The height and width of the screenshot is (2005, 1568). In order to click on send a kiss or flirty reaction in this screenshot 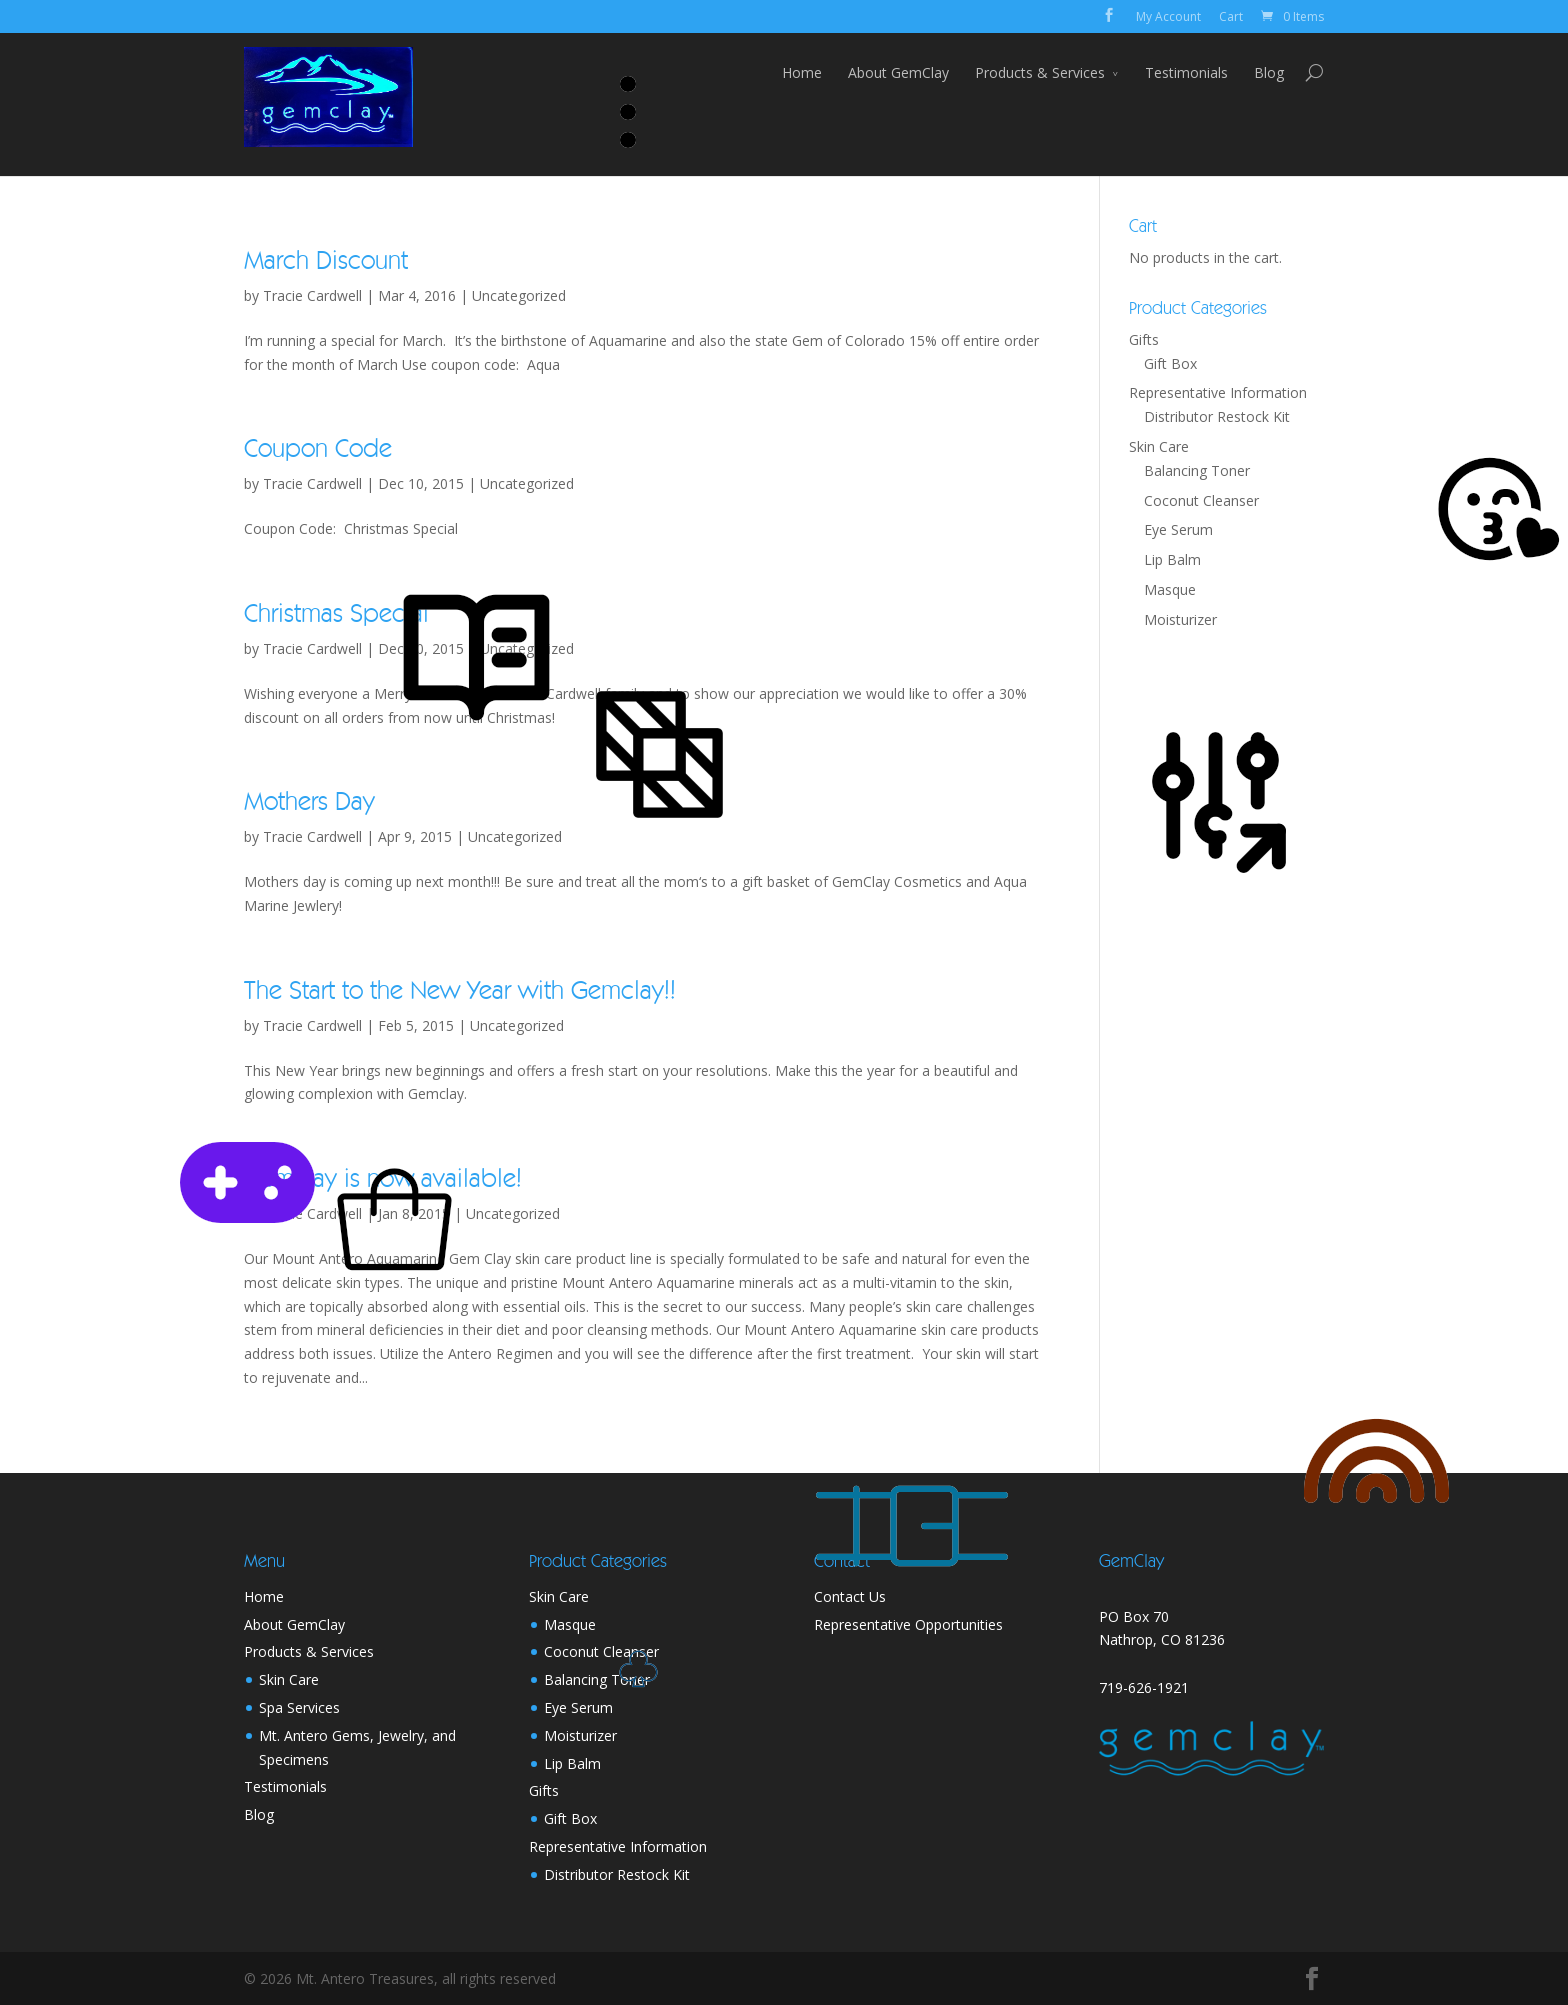, I will do `click(1496, 509)`.